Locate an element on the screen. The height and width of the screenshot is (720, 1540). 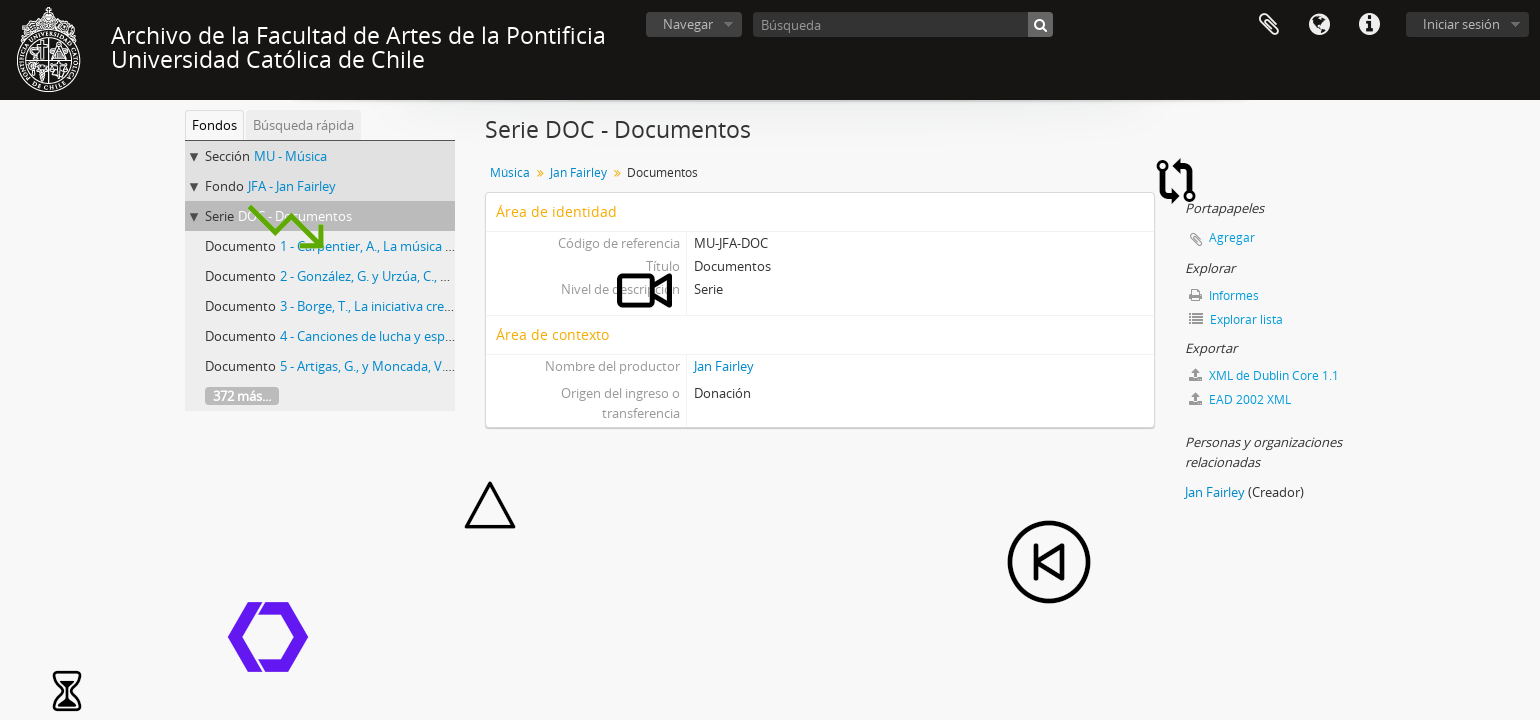
compare branches or commits in version control is located at coordinates (1176, 181).